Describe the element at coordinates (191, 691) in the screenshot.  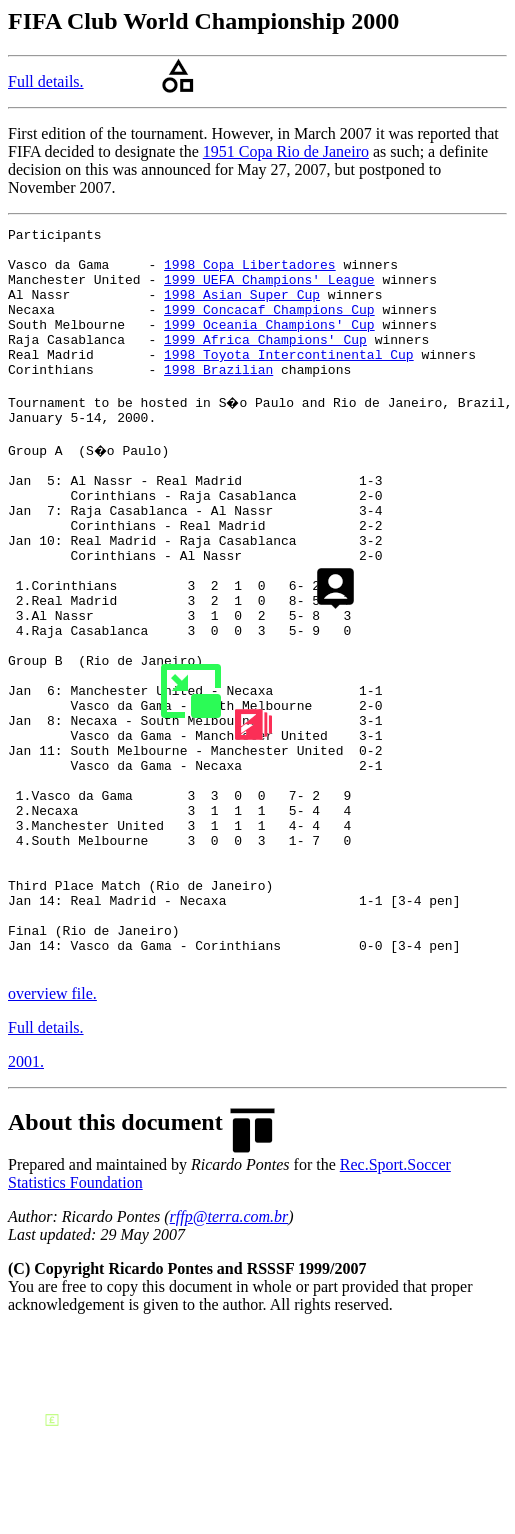
I see `enable picture-in-picture mode` at that location.